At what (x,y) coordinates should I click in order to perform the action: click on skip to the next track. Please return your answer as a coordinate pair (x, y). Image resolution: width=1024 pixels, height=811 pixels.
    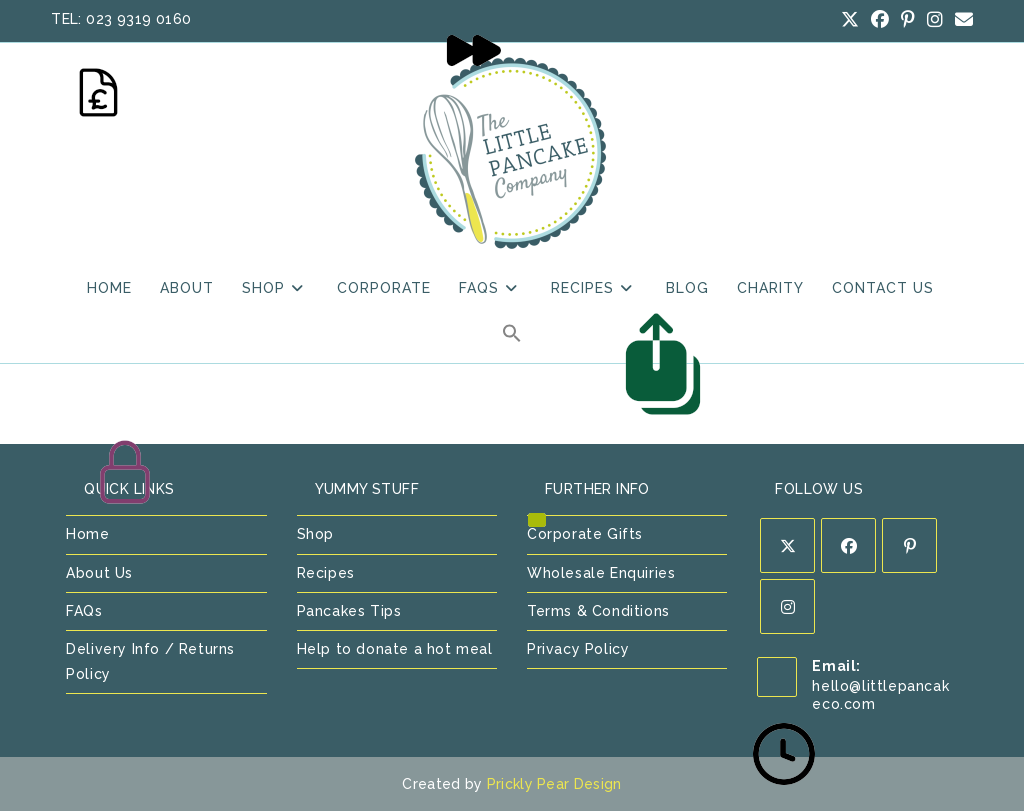
    Looking at the image, I should click on (472, 48).